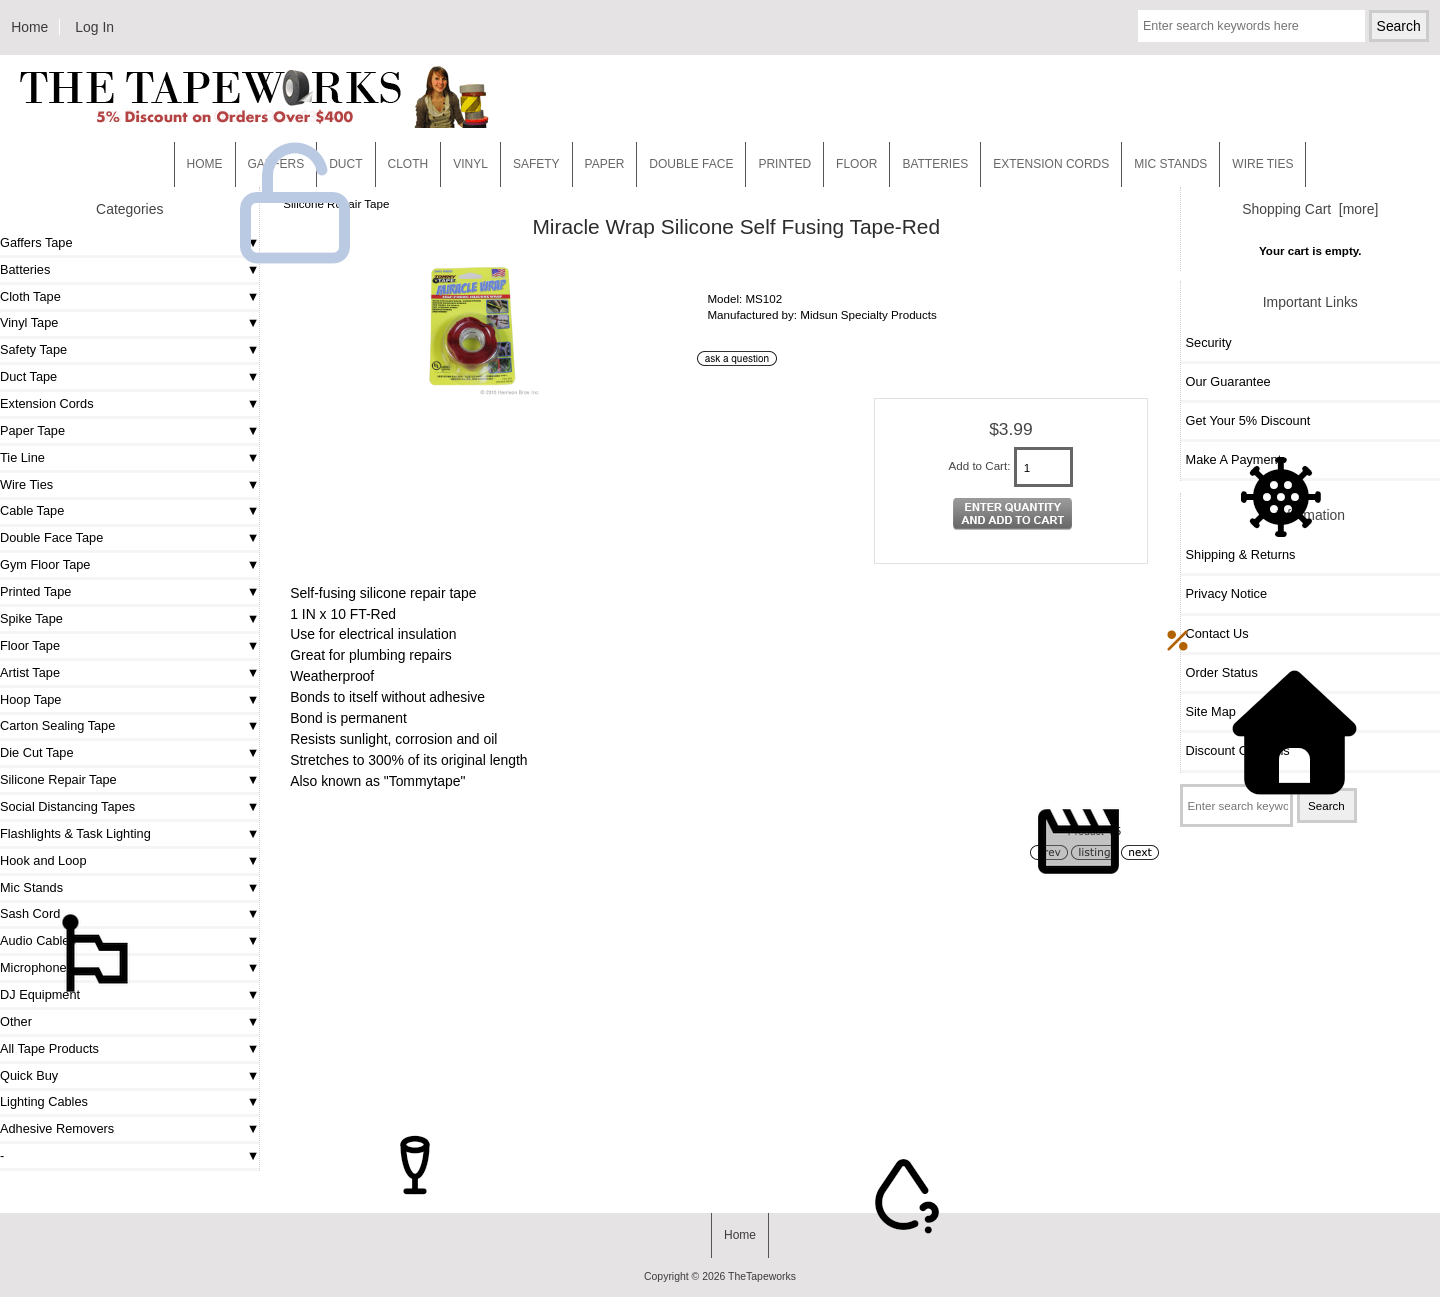 The image size is (1440, 1297). I want to click on celebrate an achievement or milestone, so click(415, 1165).